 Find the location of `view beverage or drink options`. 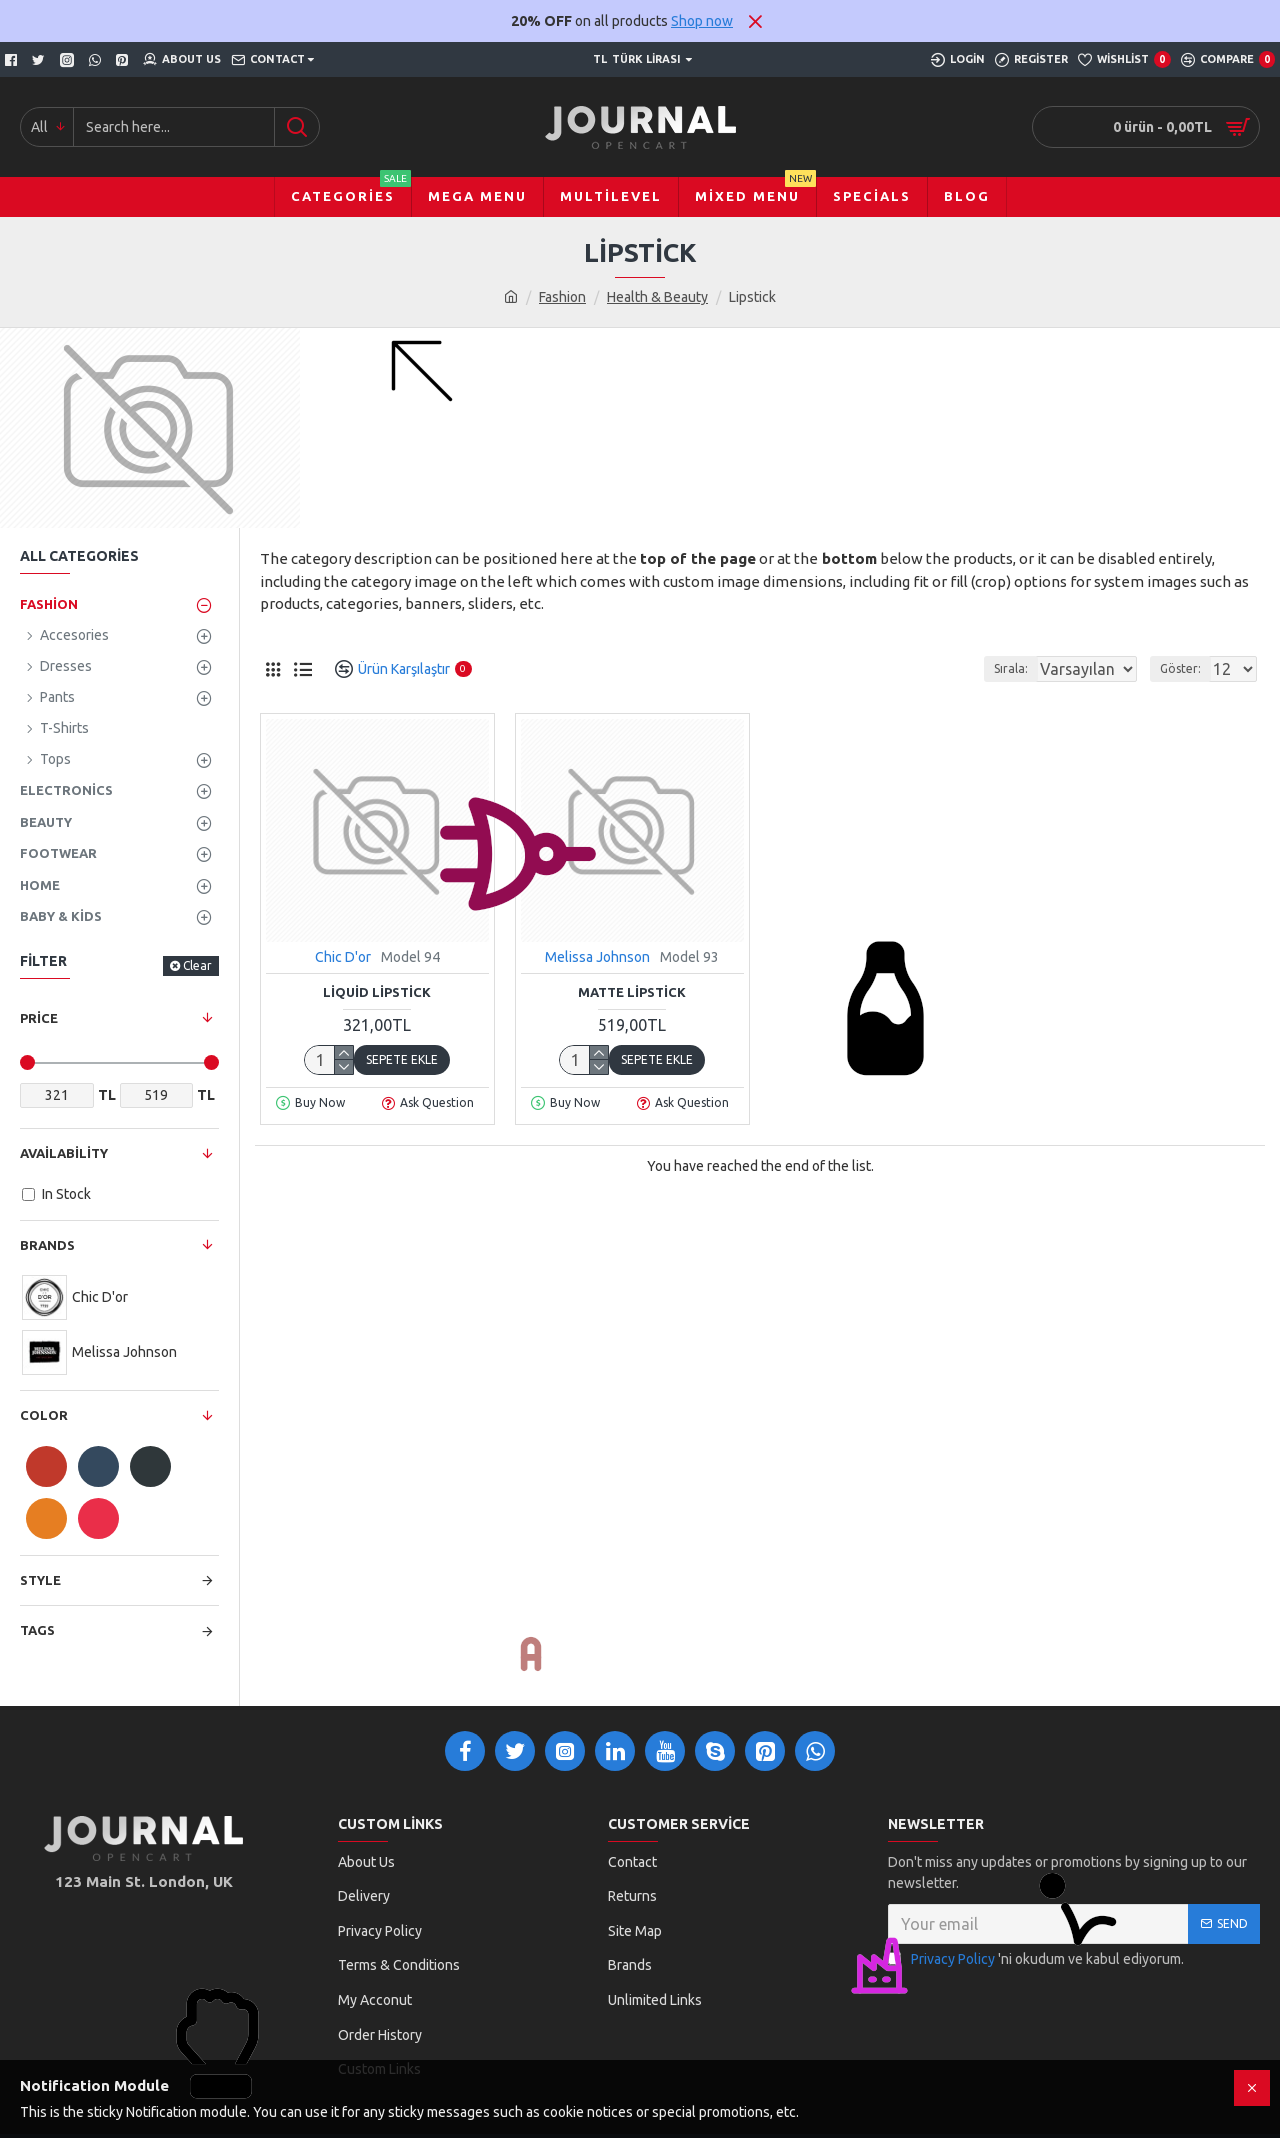

view beverage or drink options is located at coordinates (885, 1011).